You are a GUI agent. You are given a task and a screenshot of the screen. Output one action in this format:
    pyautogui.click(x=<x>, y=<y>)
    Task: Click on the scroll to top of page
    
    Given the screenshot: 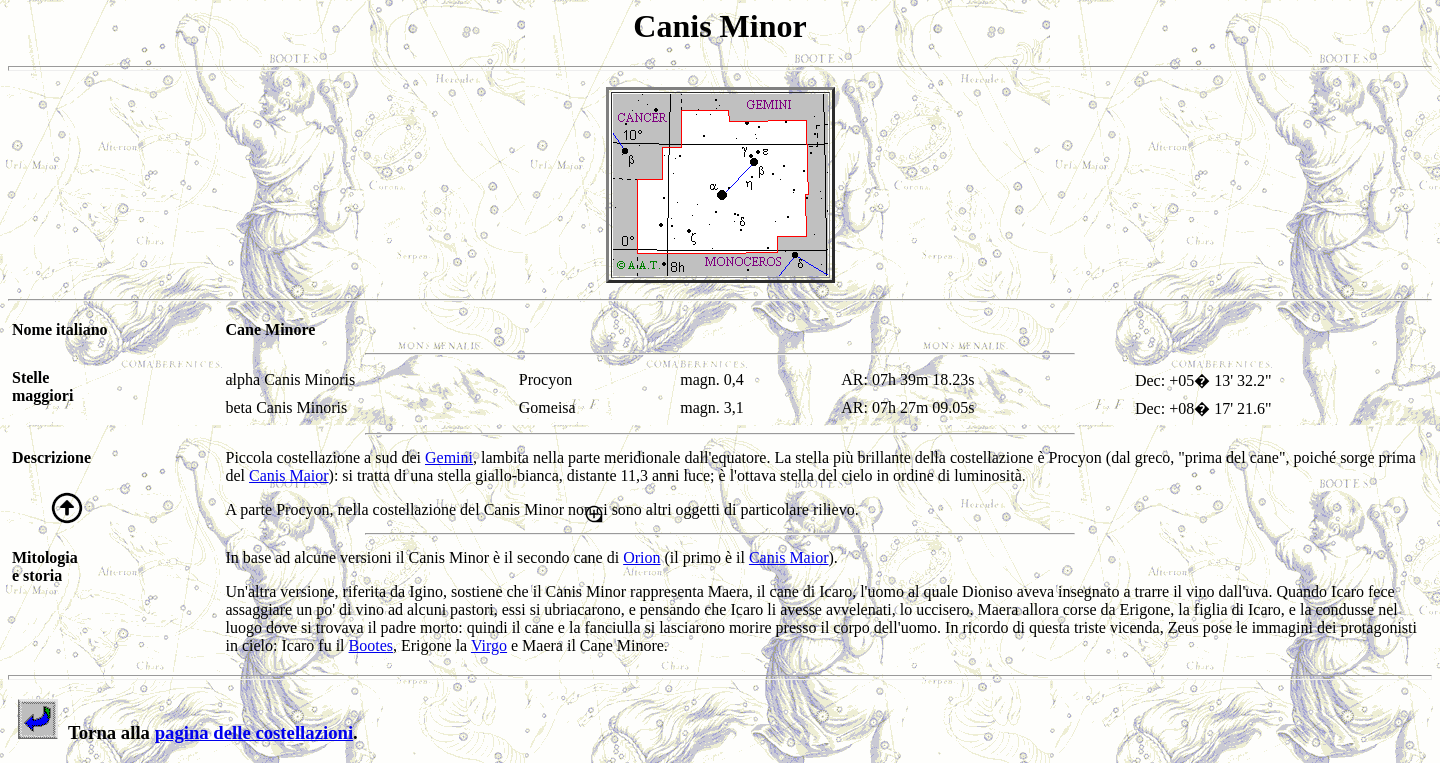 What is the action you would take?
    pyautogui.click(x=67, y=508)
    